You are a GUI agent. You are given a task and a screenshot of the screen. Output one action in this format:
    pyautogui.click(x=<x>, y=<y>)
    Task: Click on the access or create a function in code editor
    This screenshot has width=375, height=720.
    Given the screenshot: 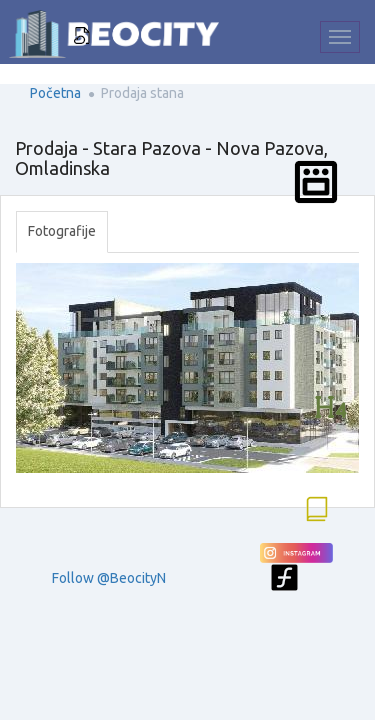 What is the action you would take?
    pyautogui.click(x=284, y=577)
    